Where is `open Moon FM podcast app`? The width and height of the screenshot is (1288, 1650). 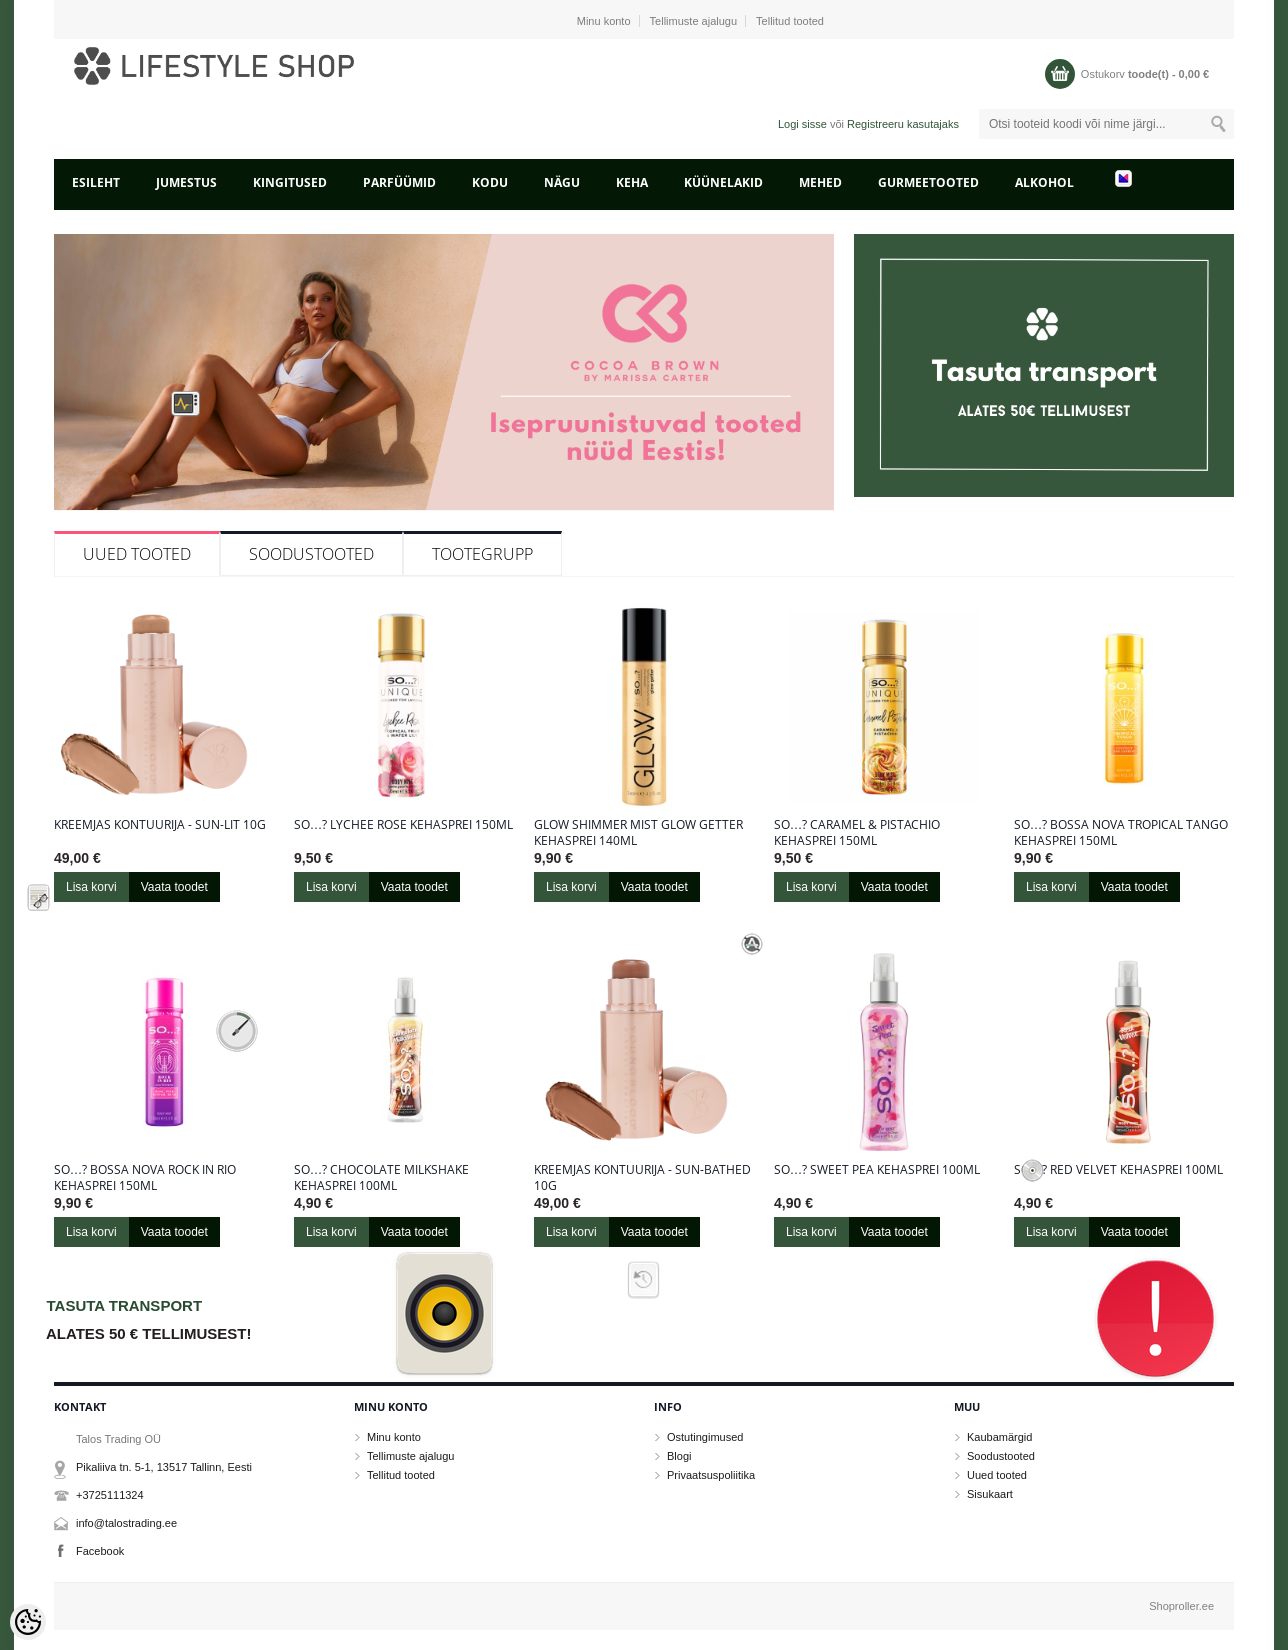
open Moon FM podcast app is located at coordinates (1123, 178).